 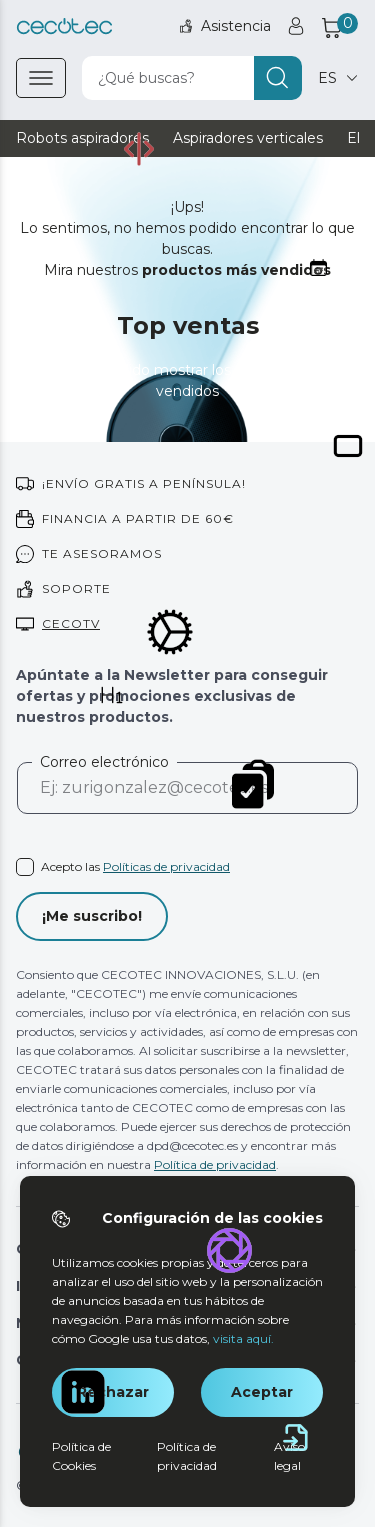 What do you see at coordinates (296, 1437) in the screenshot?
I see `import a file into the application` at bounding box center [296, 1437].